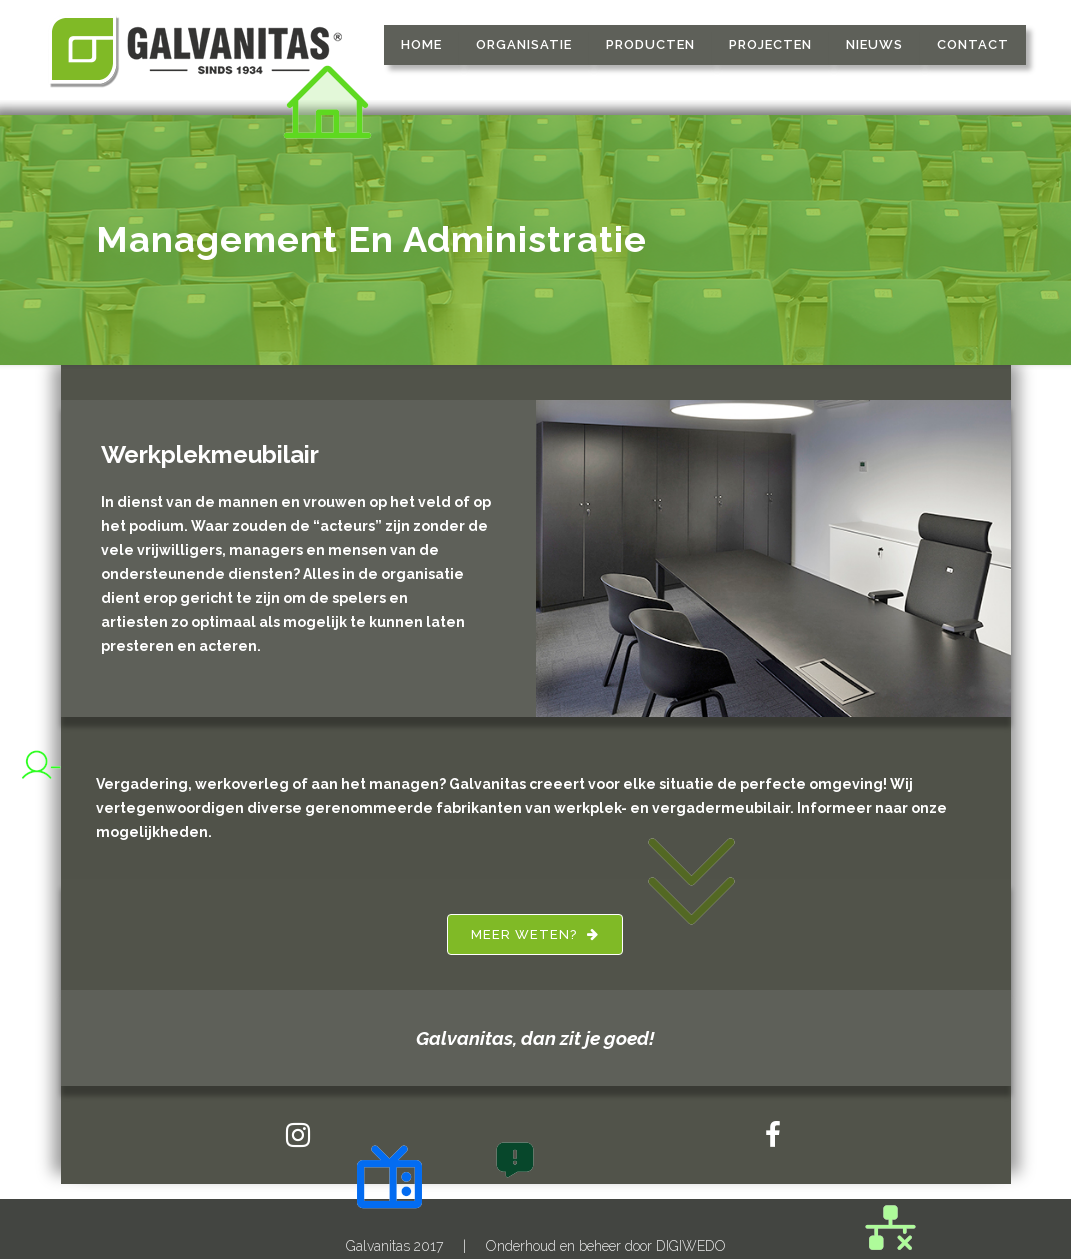  What do you see at coordinates (389, 1180) in the screenshot?
I see `access TV or video streaming services` at bounding box center [389, 1180].